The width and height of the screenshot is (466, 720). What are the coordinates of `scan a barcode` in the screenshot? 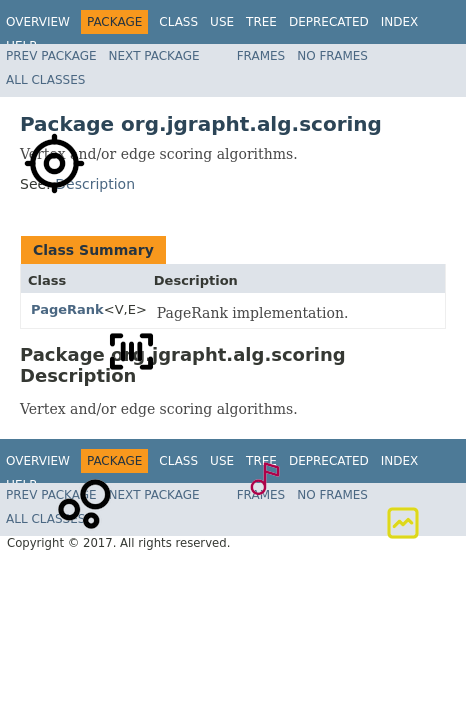 It's located at (131, 351).